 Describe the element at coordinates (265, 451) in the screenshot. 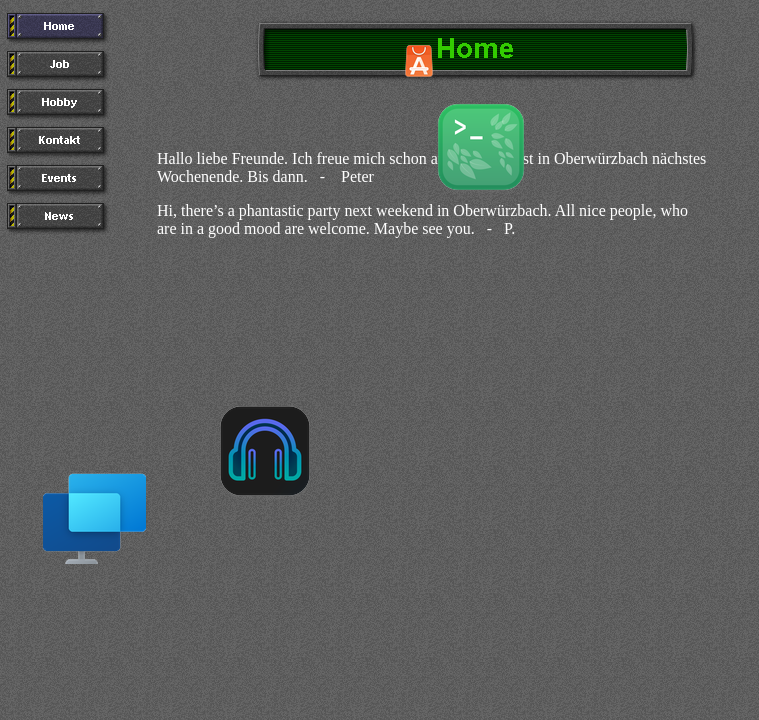

I see `open spotube music streaming app` at that location.